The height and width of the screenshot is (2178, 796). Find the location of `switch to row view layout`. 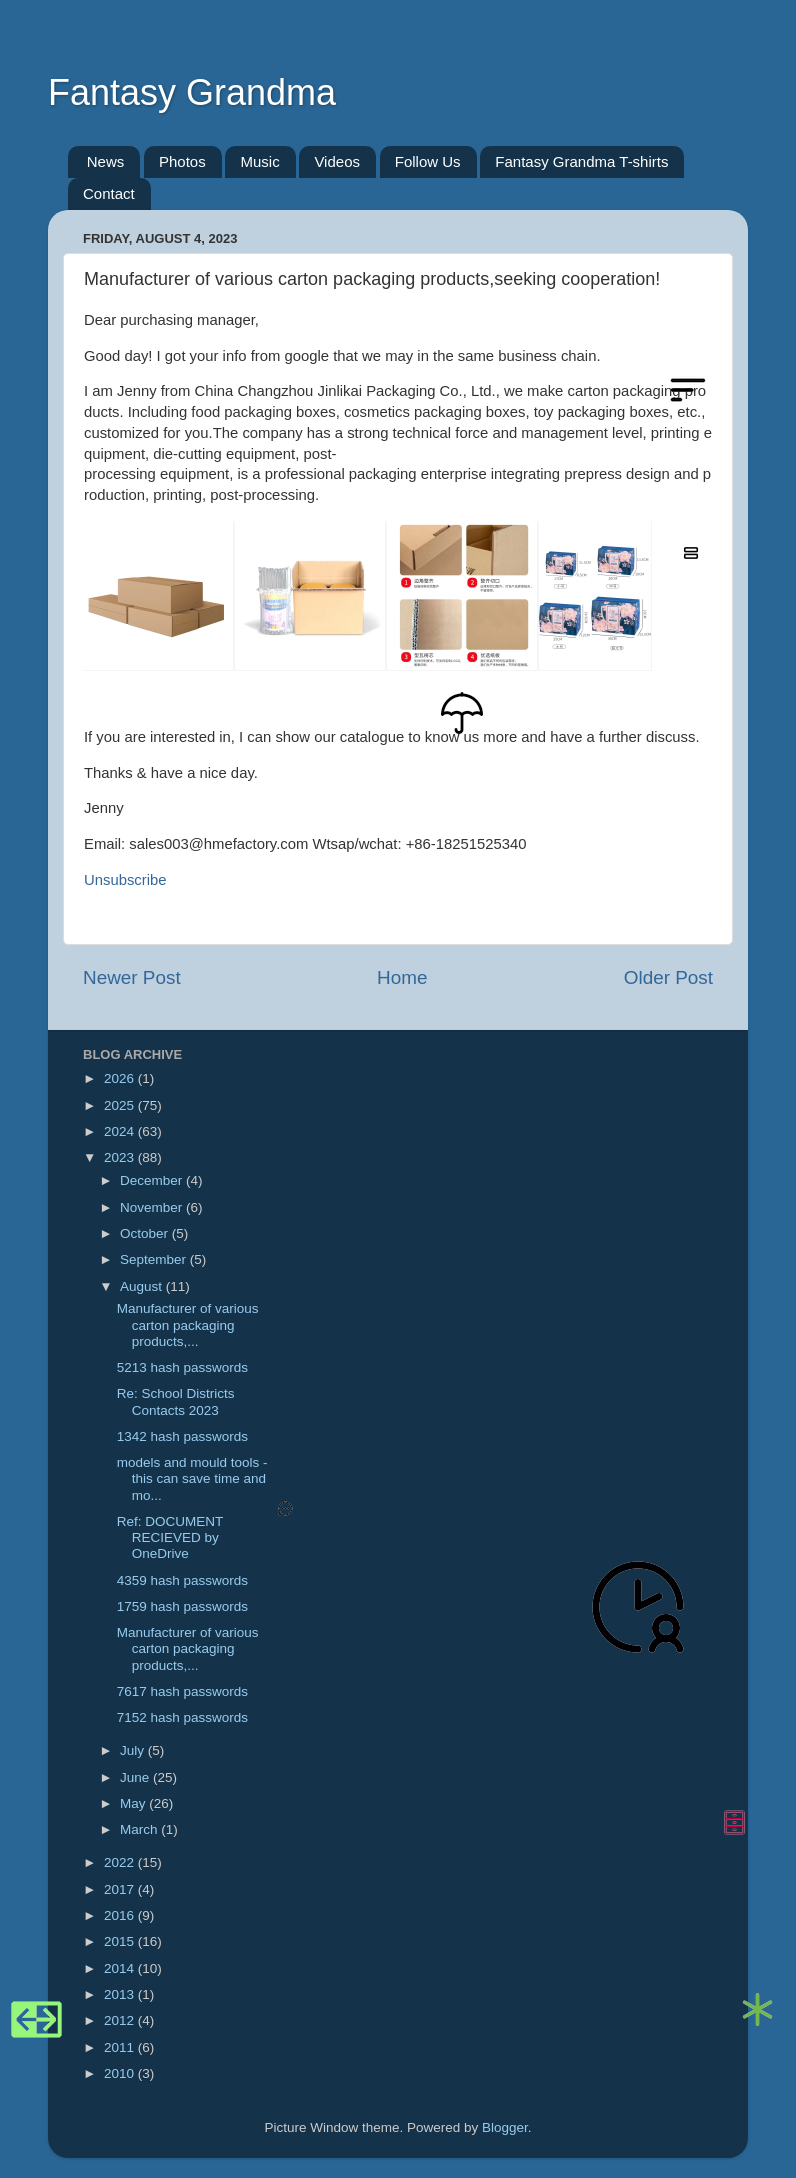

switch to row view layout is located at coordinates (691, 553).